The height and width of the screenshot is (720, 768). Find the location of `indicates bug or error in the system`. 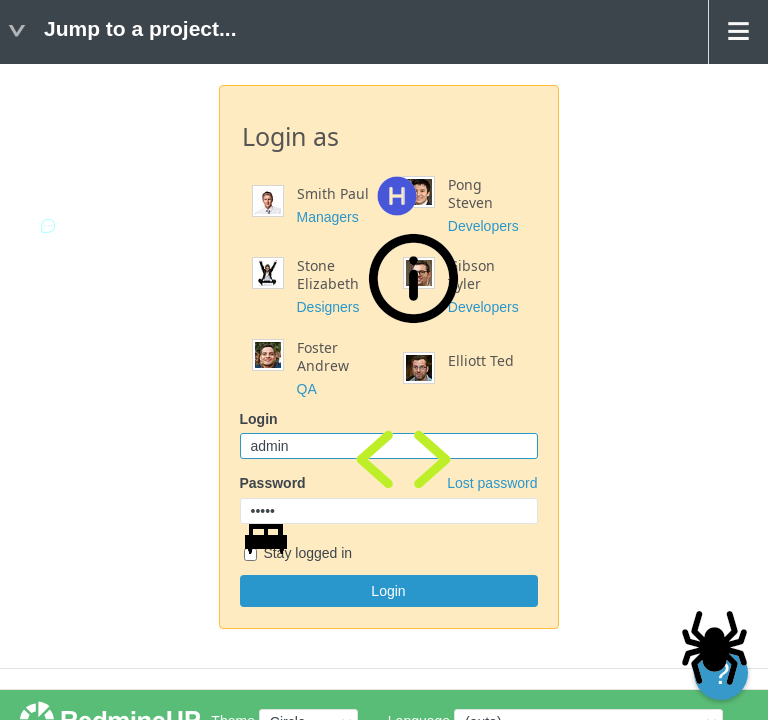

indicates bug or error in the system is located at coordinates (714, 647).